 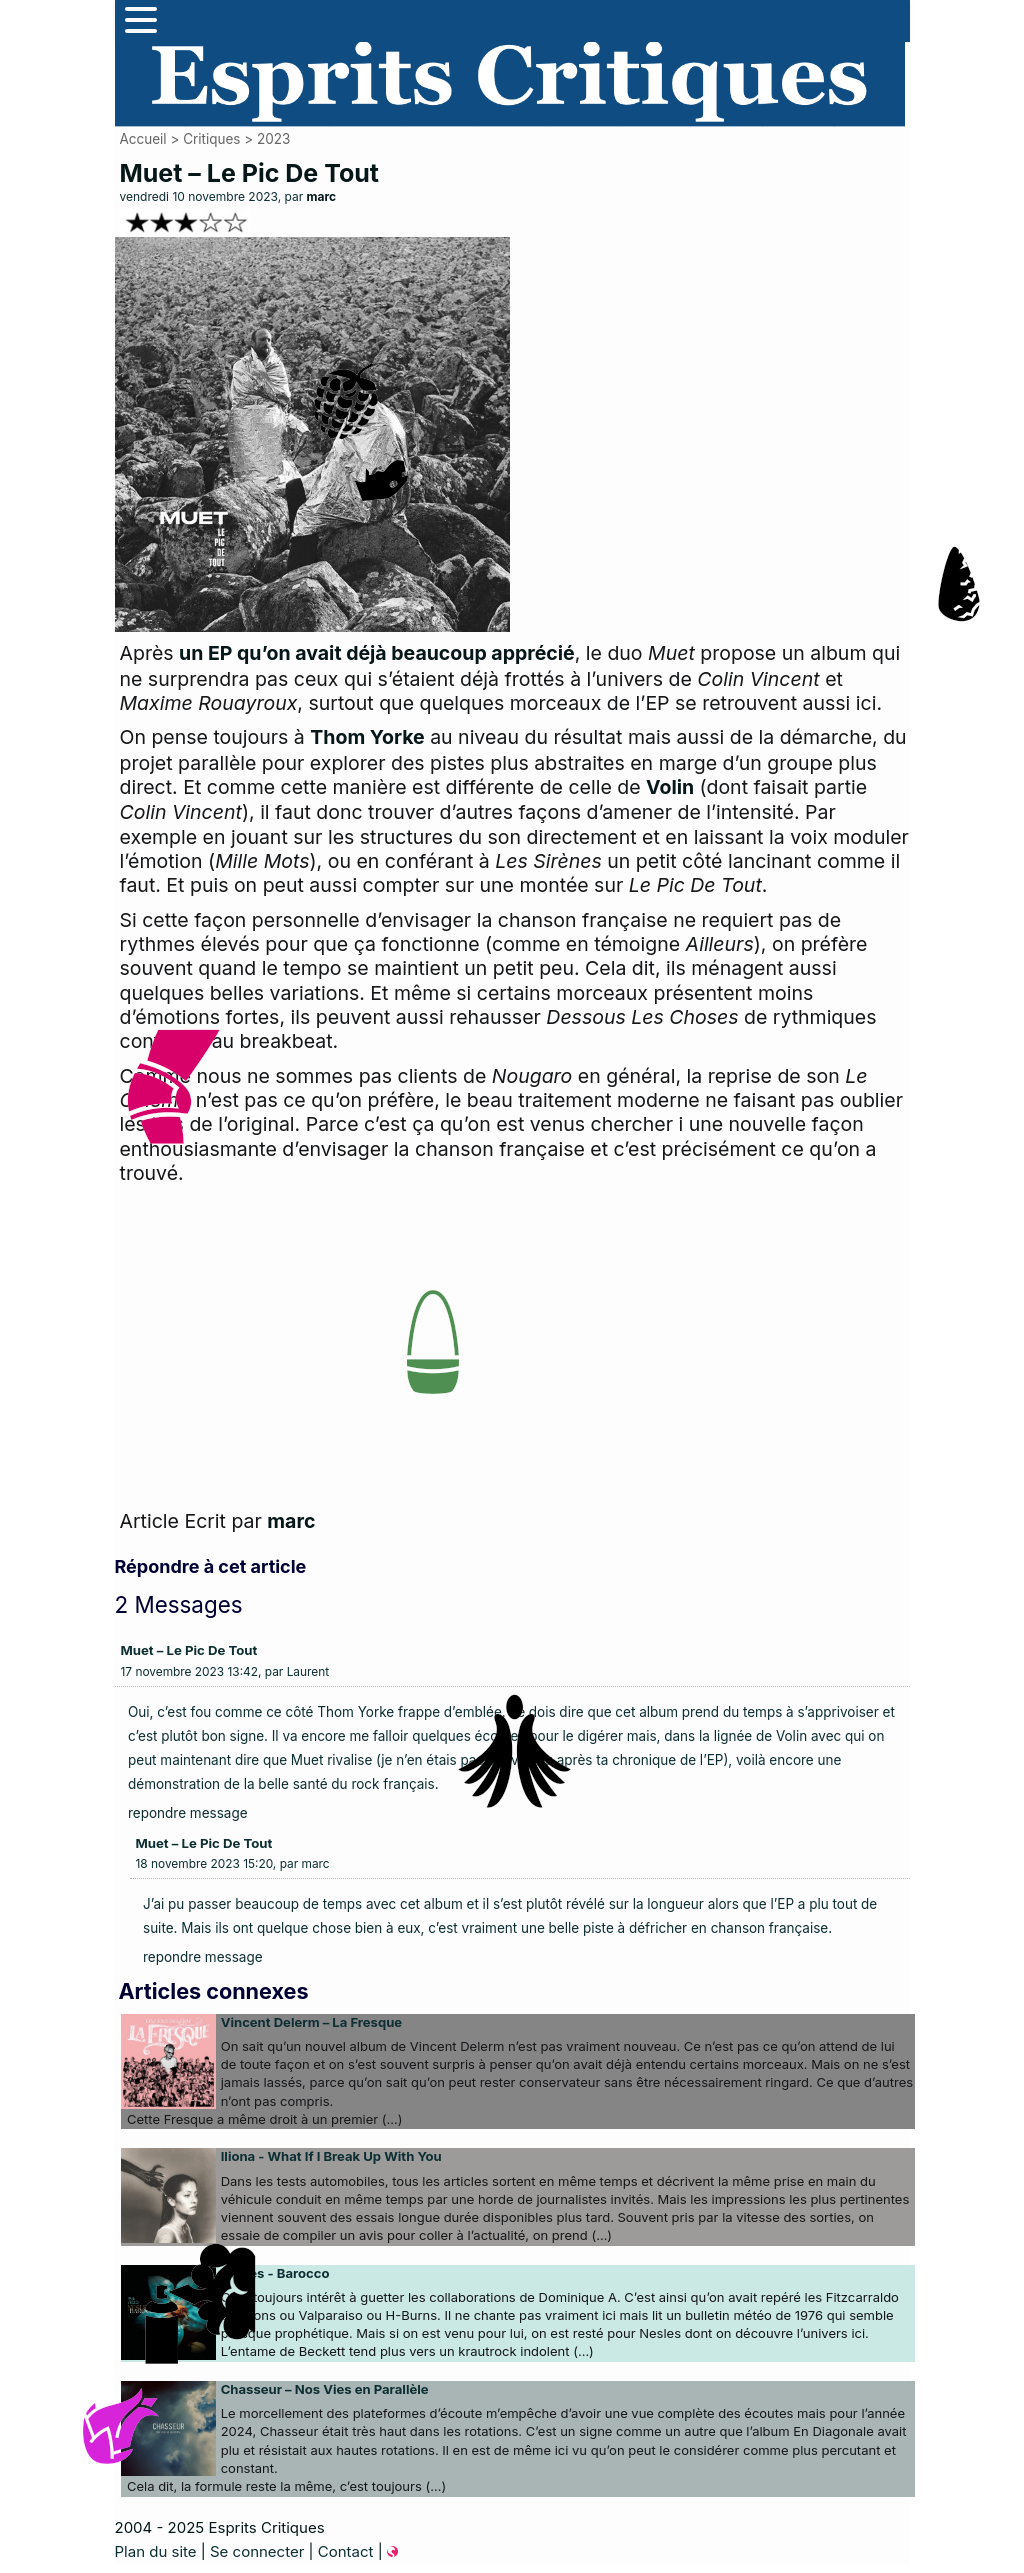 I want to click on access your shopping bag or cart, so click(x=433, y=1342).